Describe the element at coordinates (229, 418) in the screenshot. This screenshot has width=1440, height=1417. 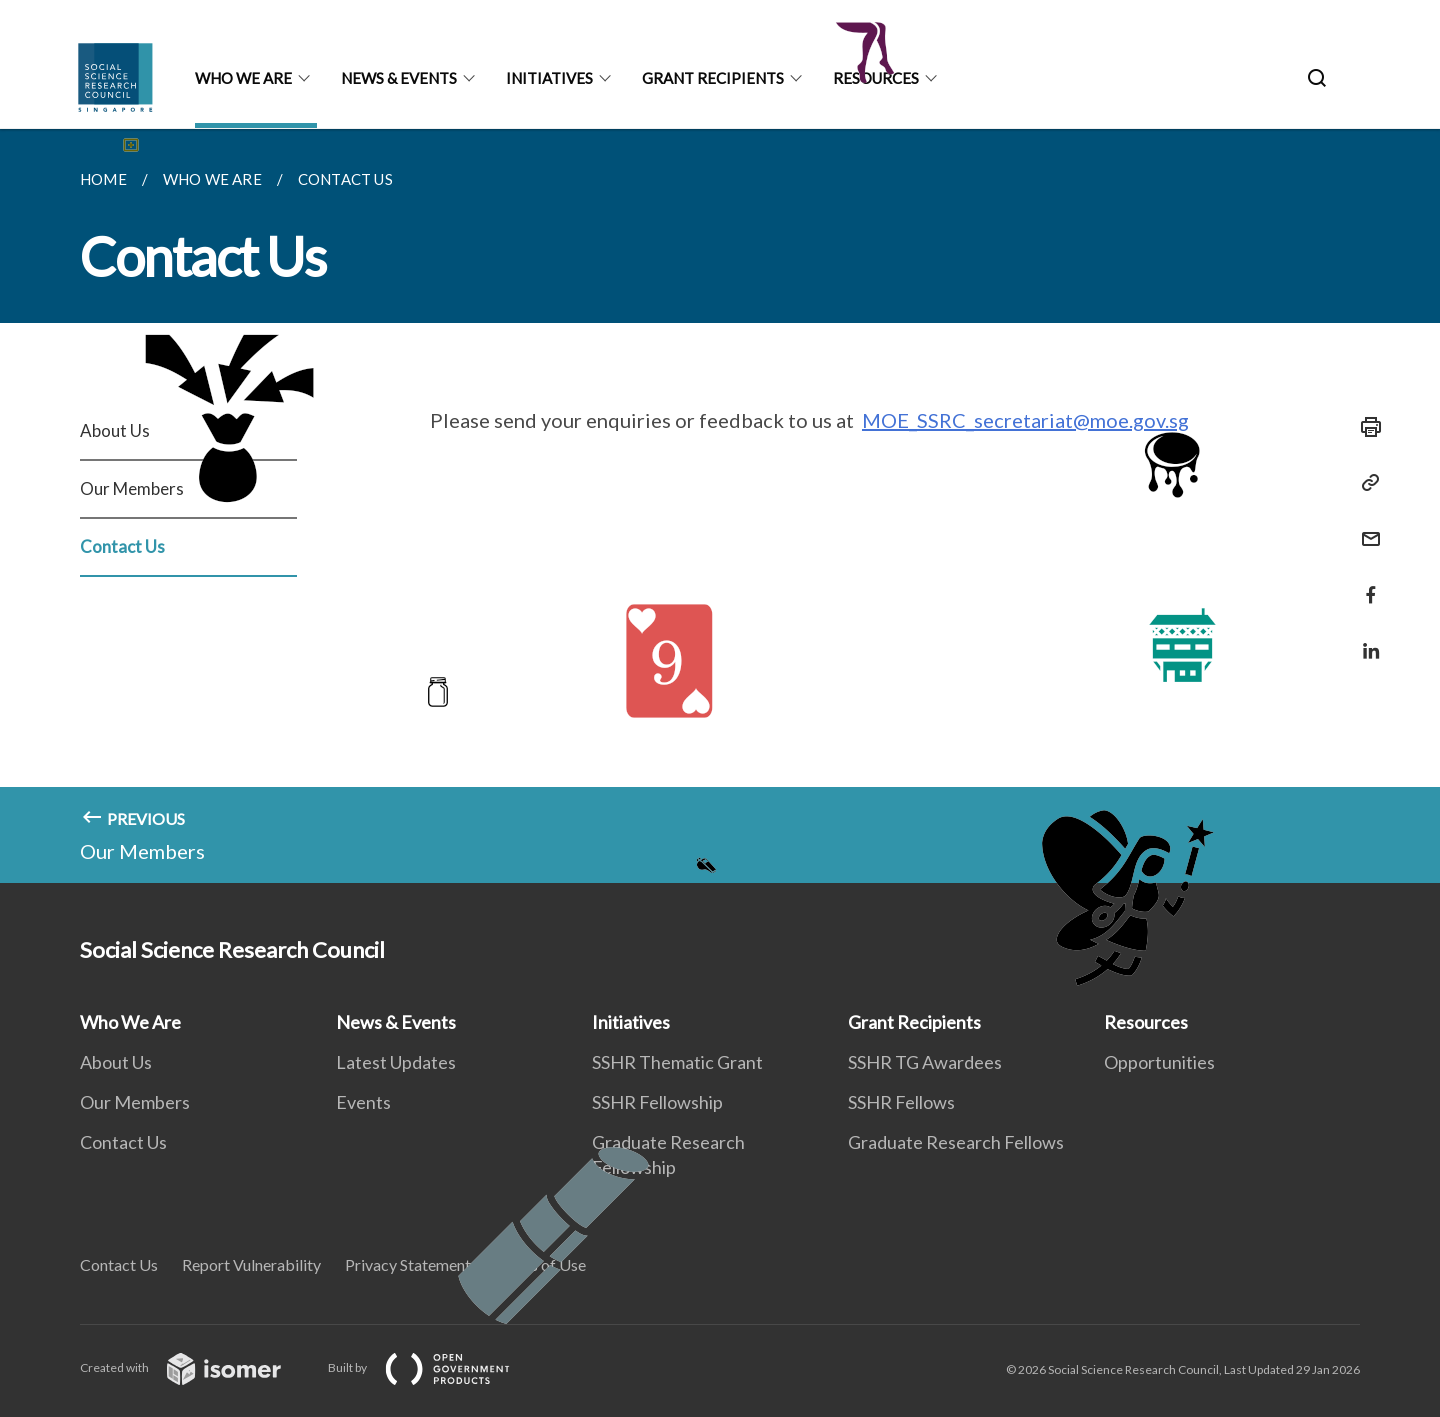
I see `indicates profit or financial gain` at that location.